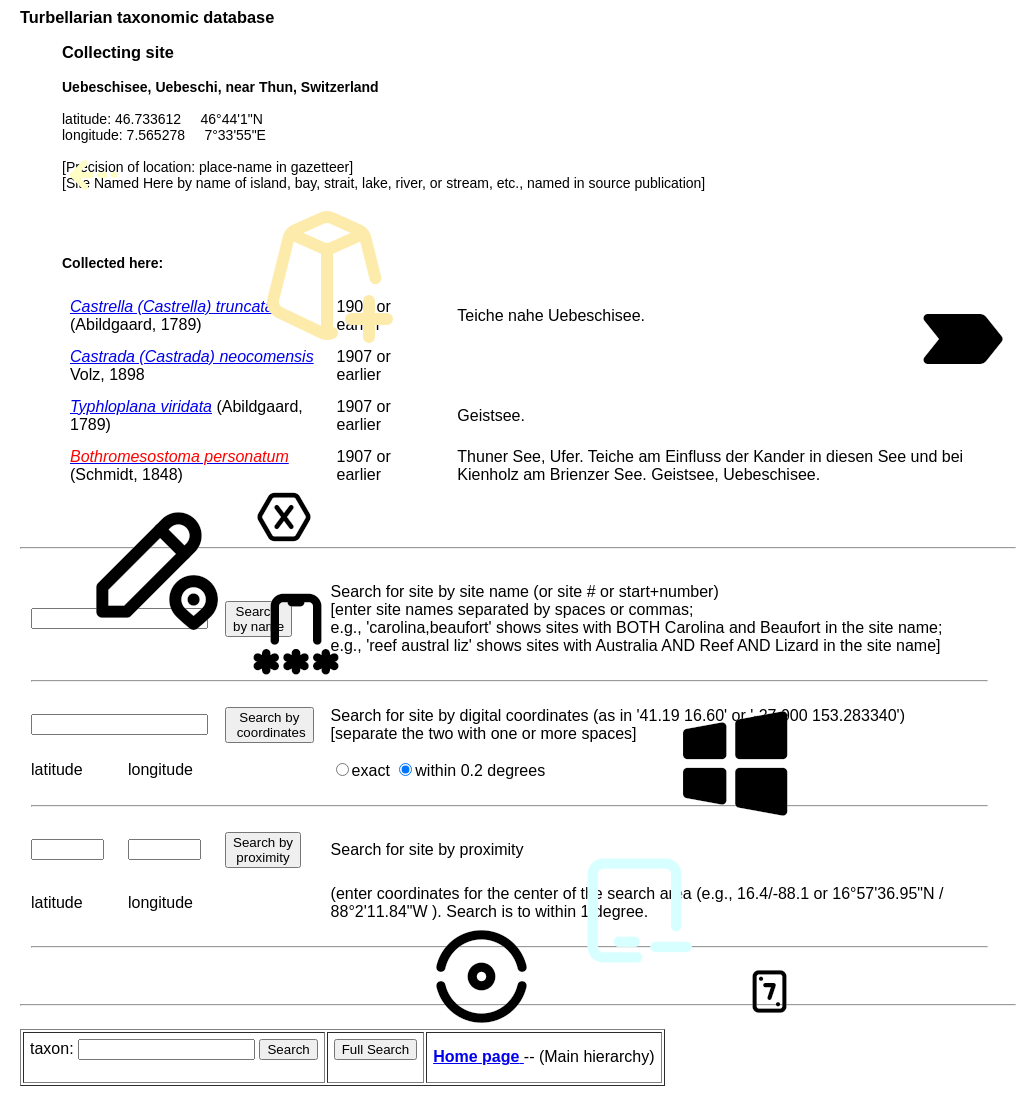 Image resolution: width=1024 pixels, height=1118 pixels. Describe the element at coordinates (94, 175) in the screenshot. I see `go back to previous step` at that location.